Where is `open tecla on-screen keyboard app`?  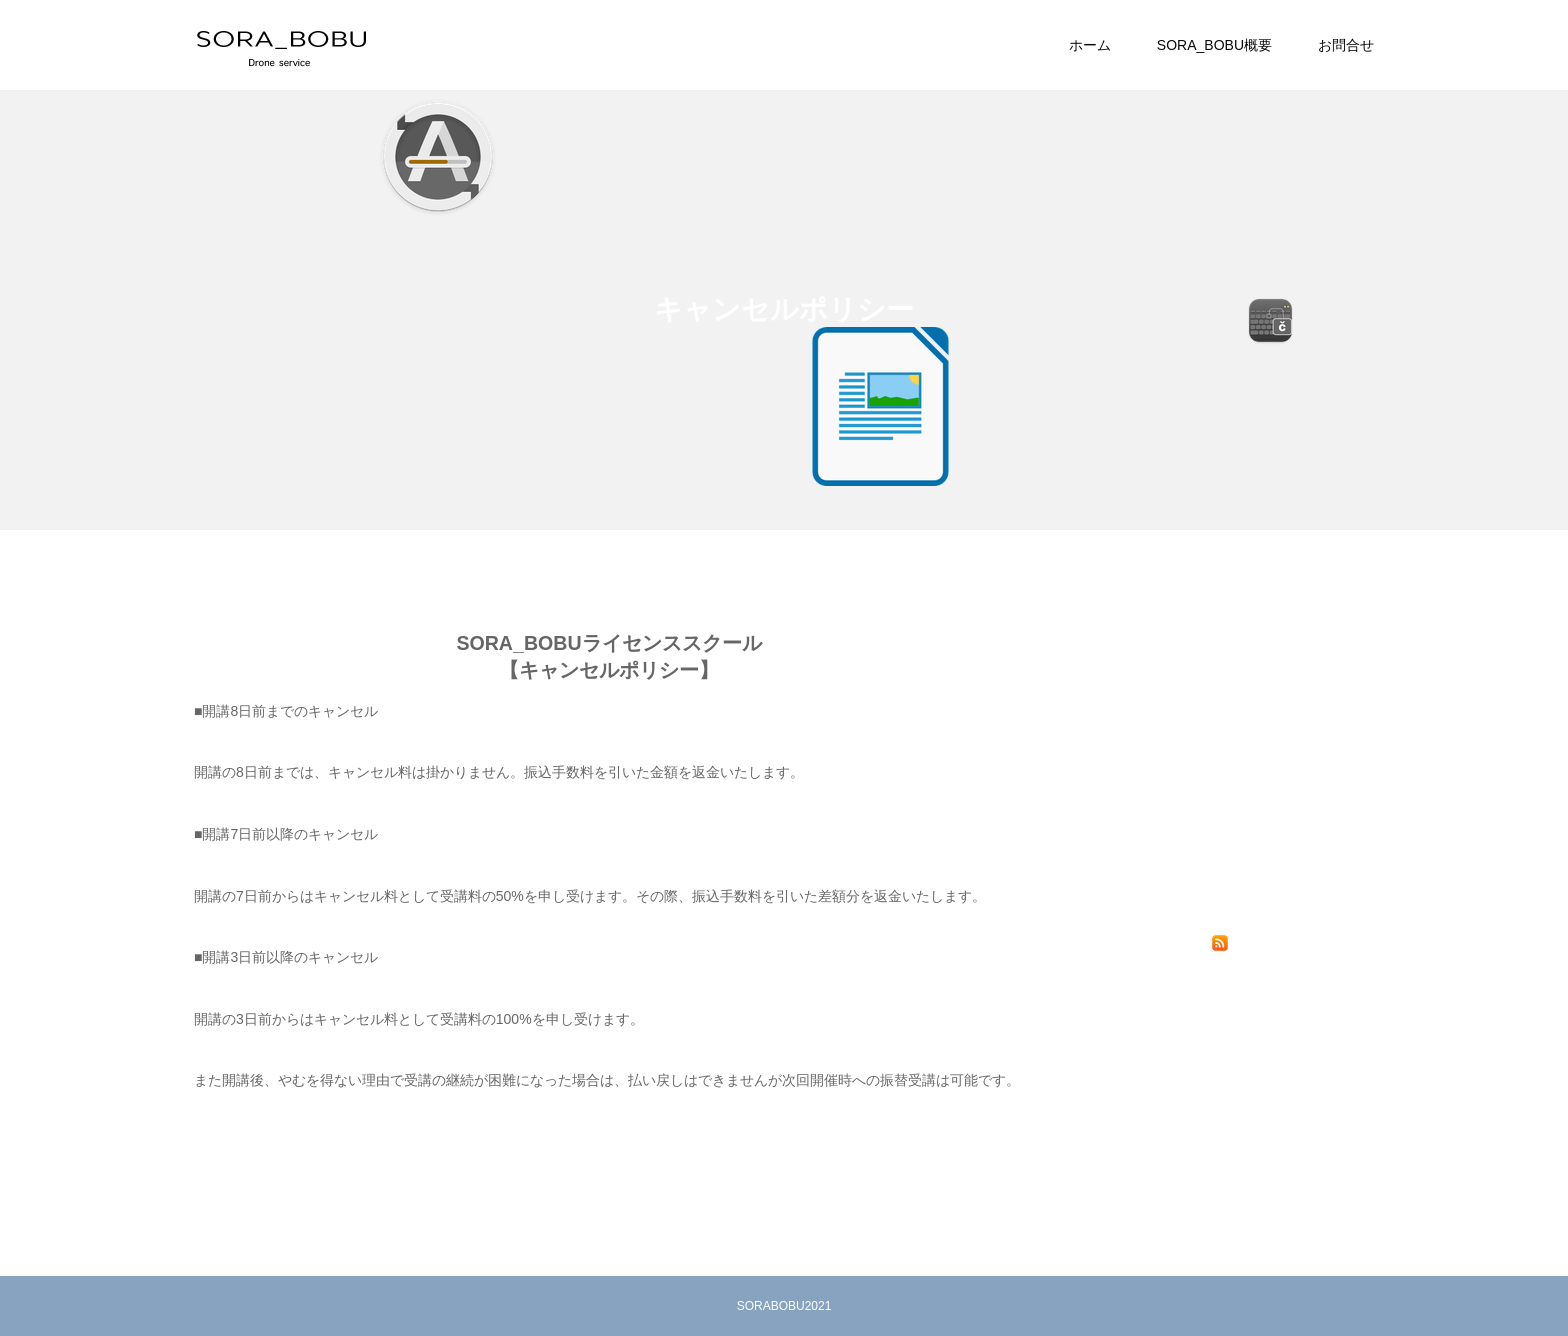
open tecla on-screen keyboard app is located at coordinates (1270, 320).